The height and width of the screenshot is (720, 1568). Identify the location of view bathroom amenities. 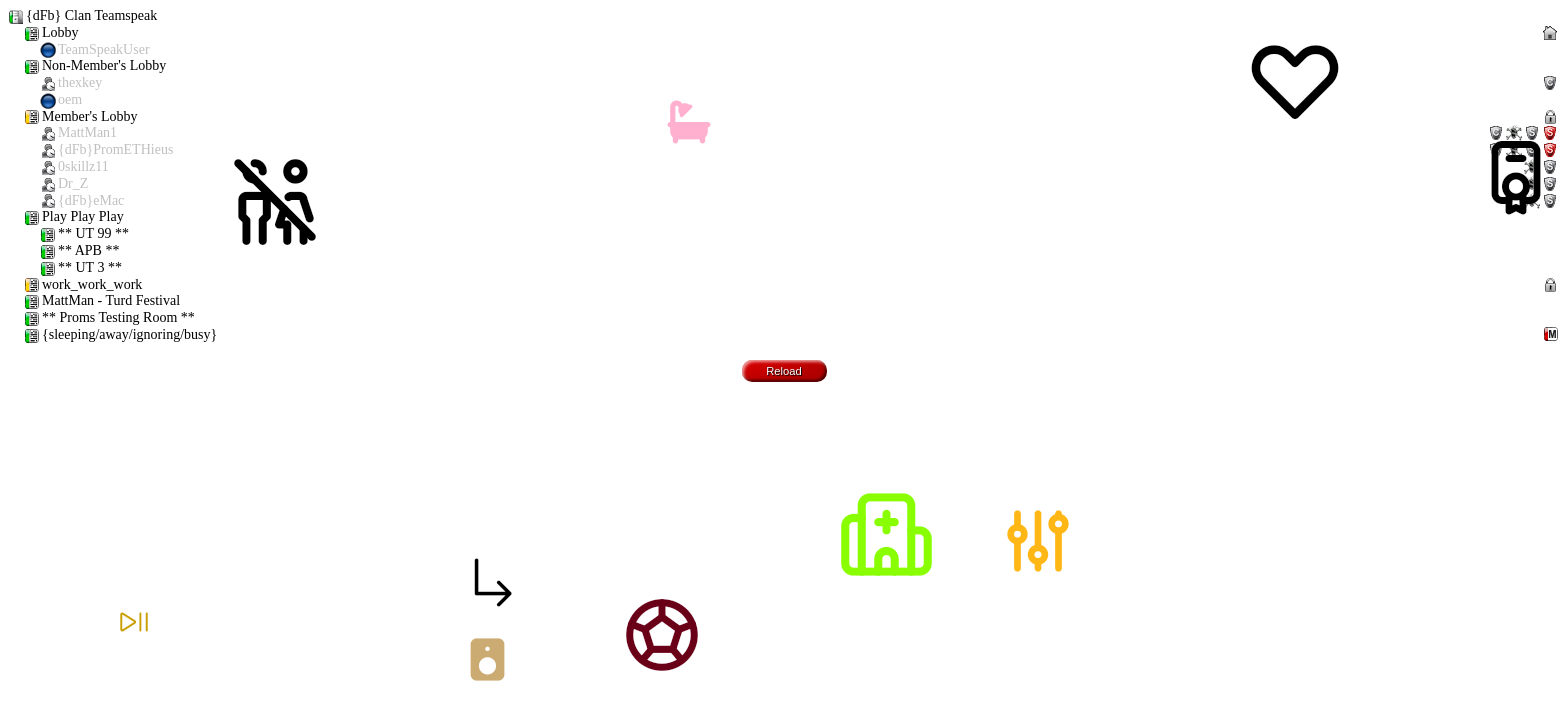
(689, 122).